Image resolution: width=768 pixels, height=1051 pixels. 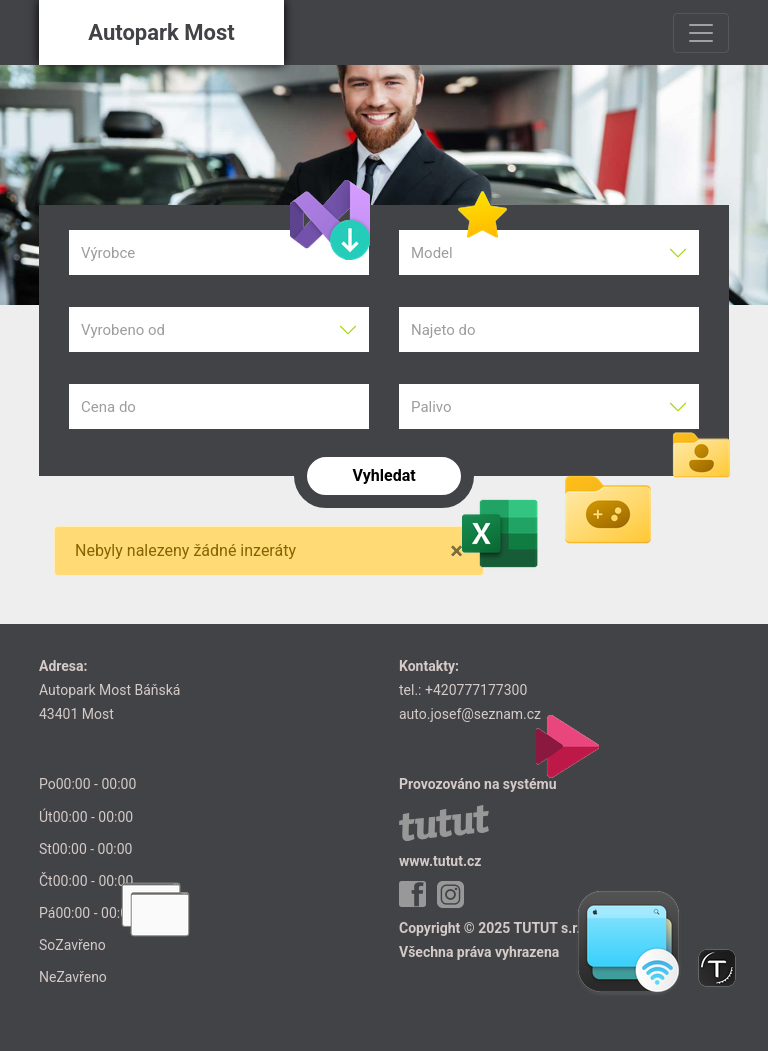 I want to click on open your games folder, so click(x=608, y=512).